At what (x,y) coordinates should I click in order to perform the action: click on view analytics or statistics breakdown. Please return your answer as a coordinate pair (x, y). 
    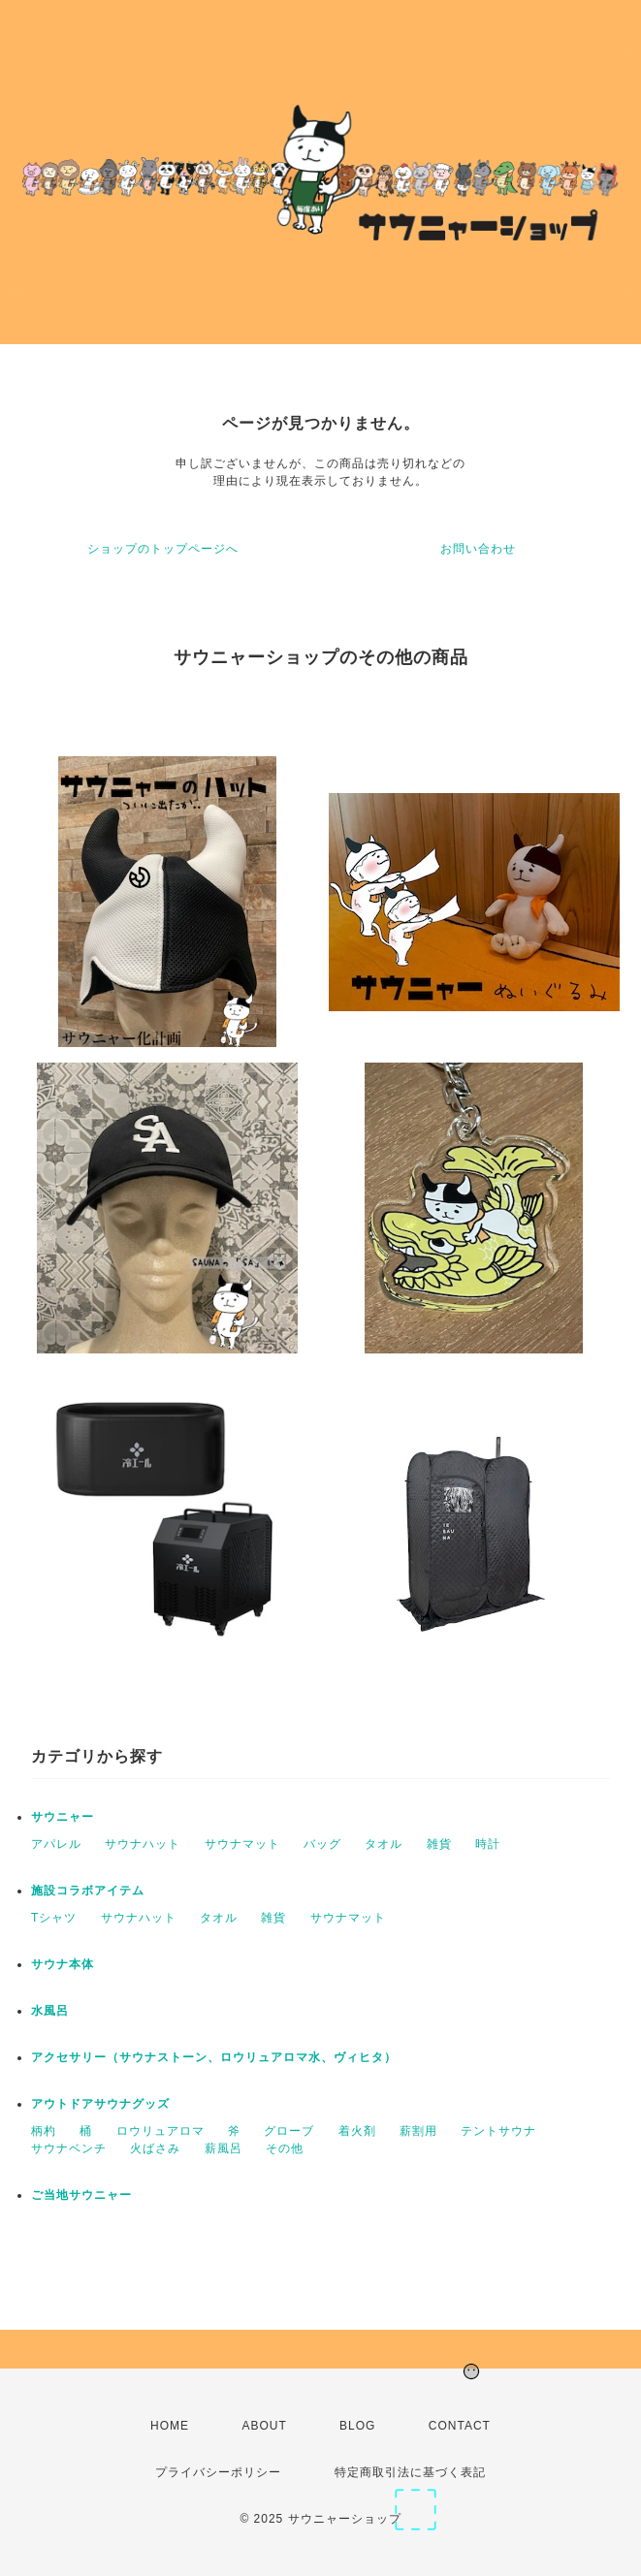
    Looking at the image, I should click on (140, 877).